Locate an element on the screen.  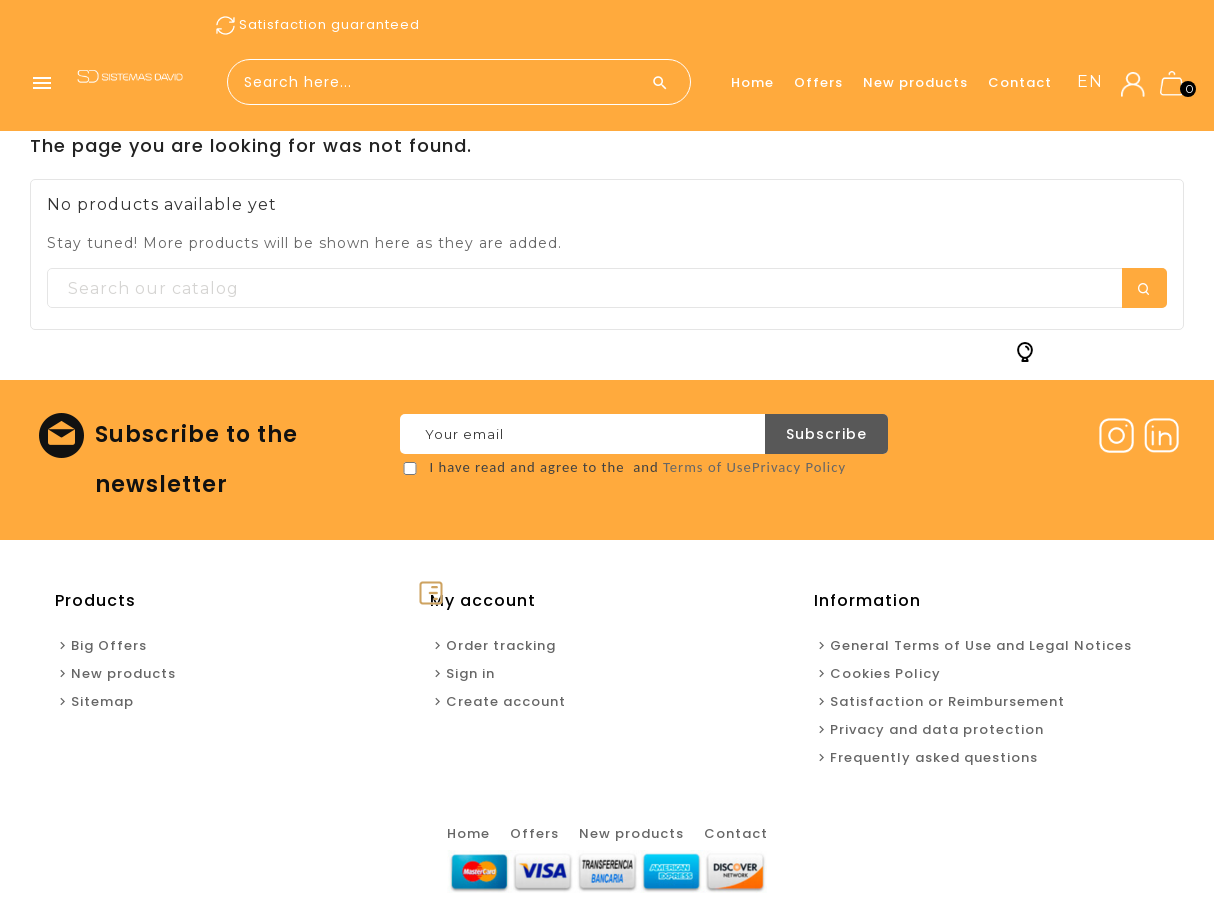
celebrate an event or milestone is located at coordinates (1025, 352).